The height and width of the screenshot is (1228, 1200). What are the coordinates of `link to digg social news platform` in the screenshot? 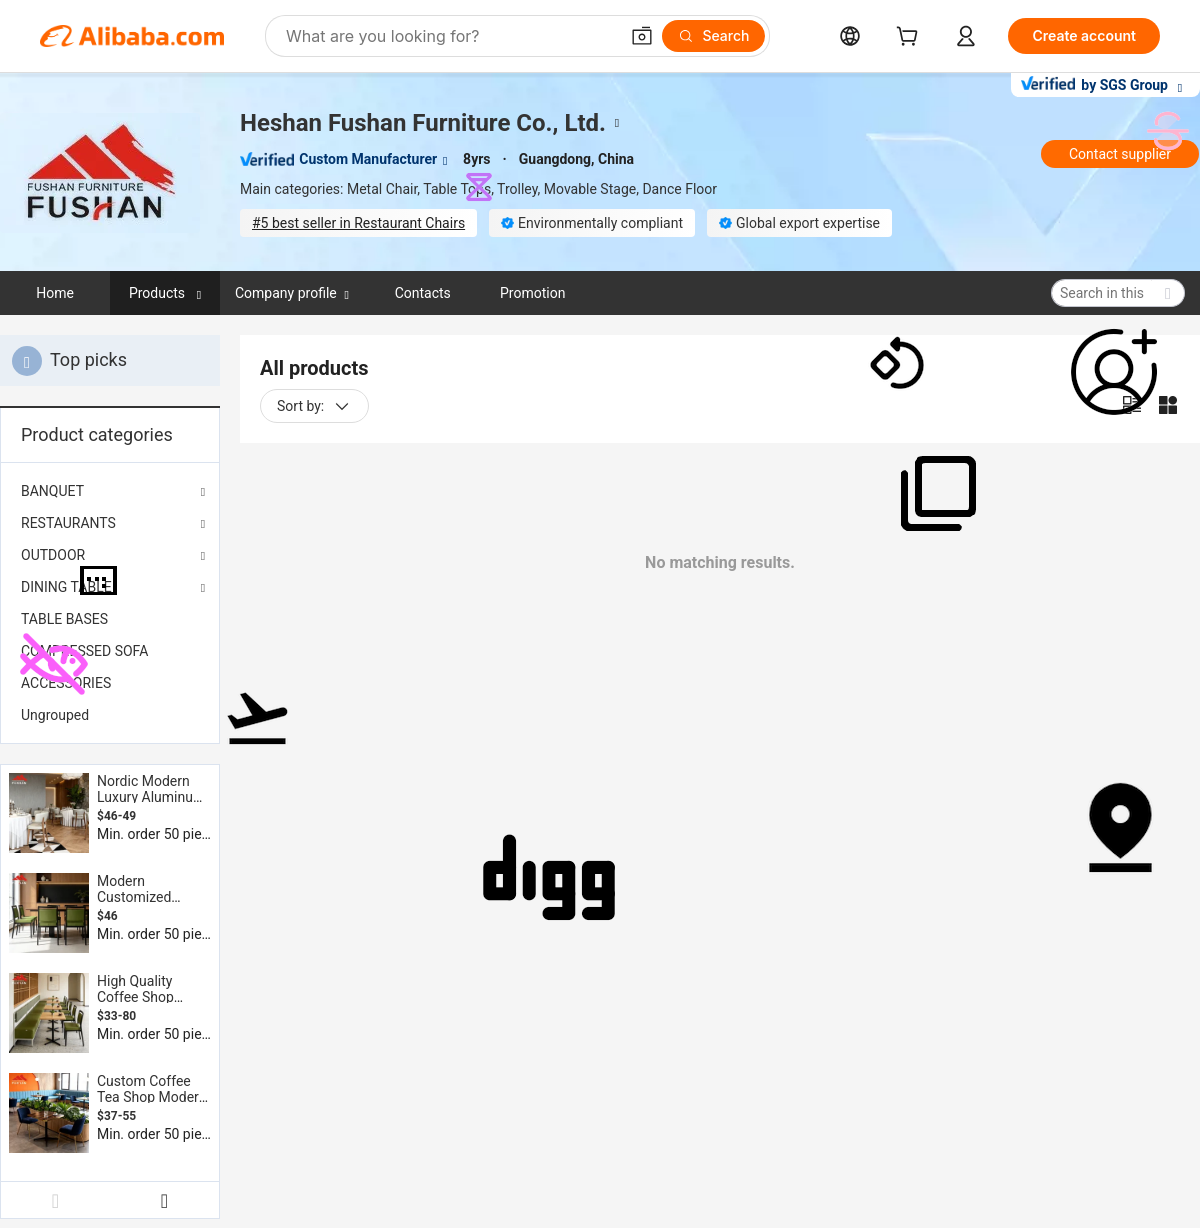 It's located at (549, 874).